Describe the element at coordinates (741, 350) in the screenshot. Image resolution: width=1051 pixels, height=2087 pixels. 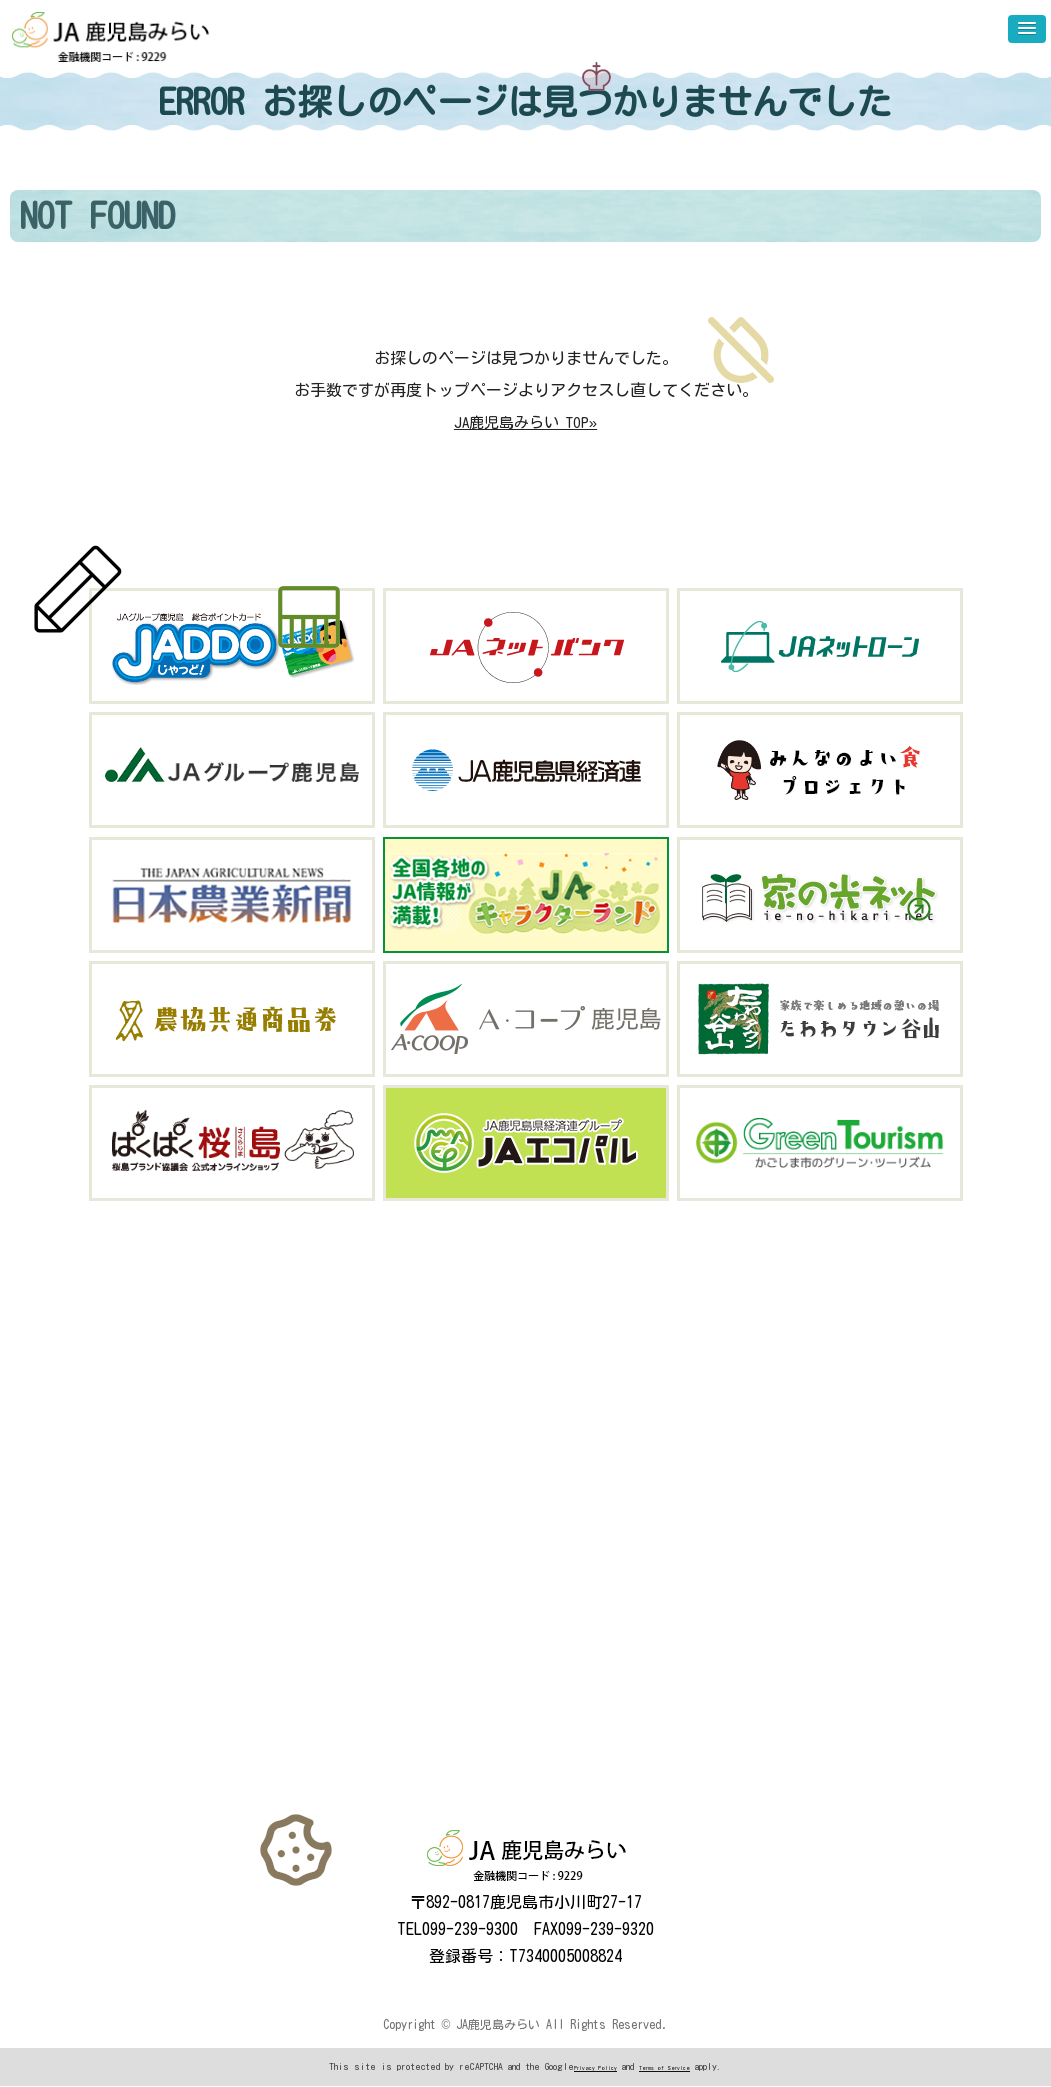
I see `disable water or liquid-related features` at that location.